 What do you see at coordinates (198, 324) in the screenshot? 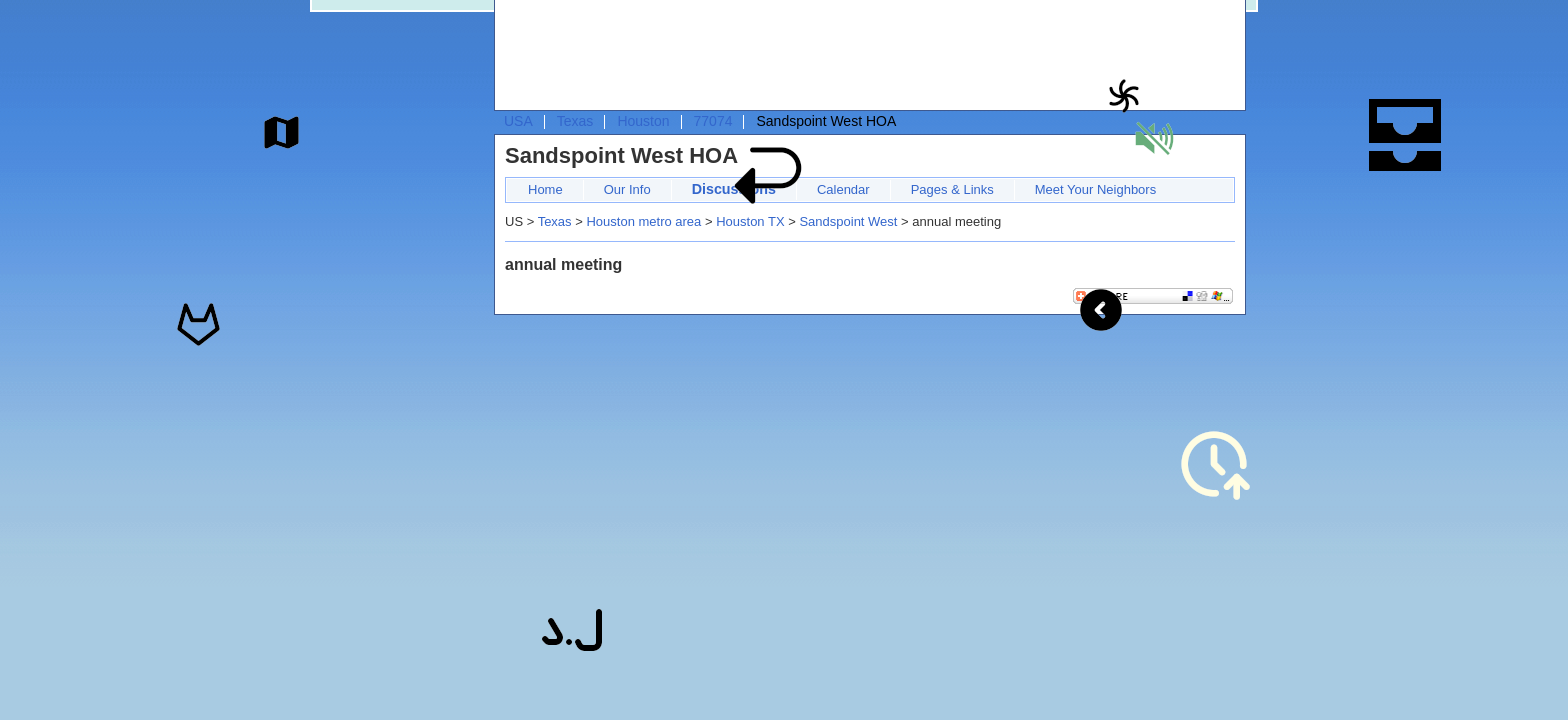
I see `link to GitLab repository` at bounding box center [198, 324].